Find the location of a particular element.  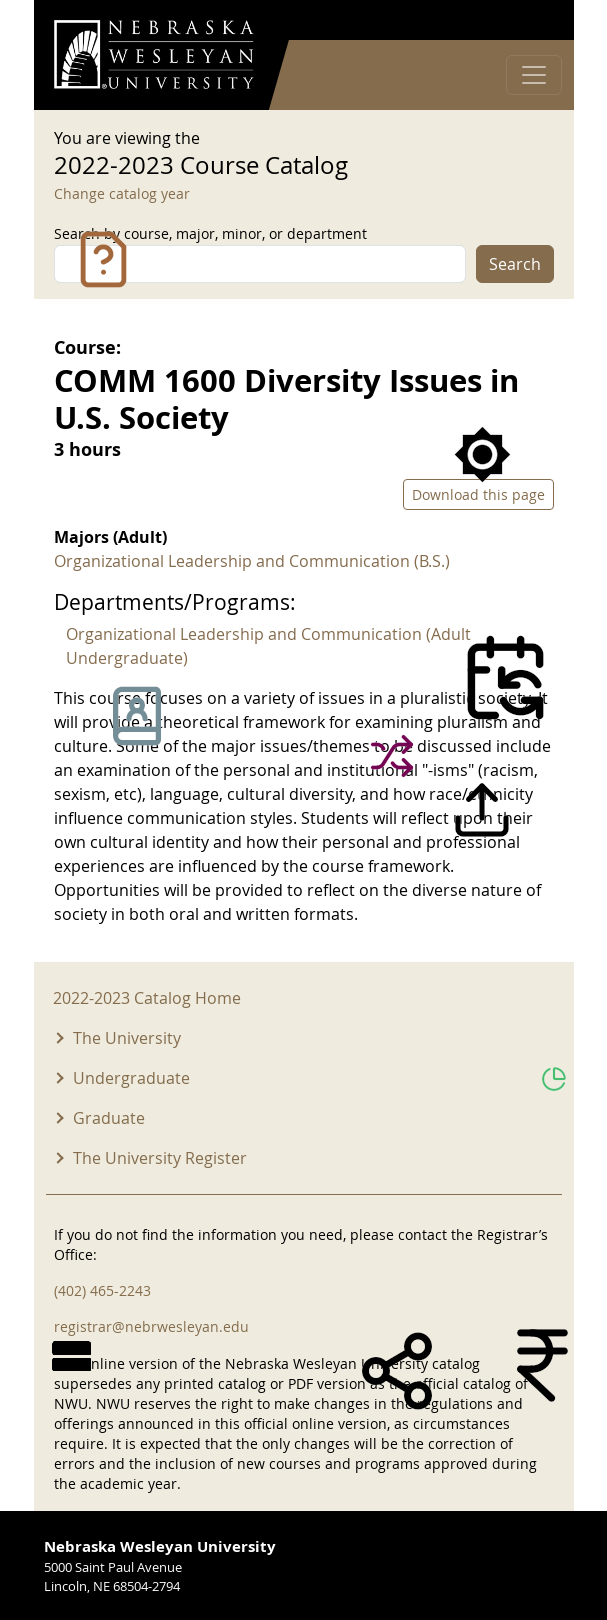

unknown or unrecognized file type is located at coordinates (103, 259).